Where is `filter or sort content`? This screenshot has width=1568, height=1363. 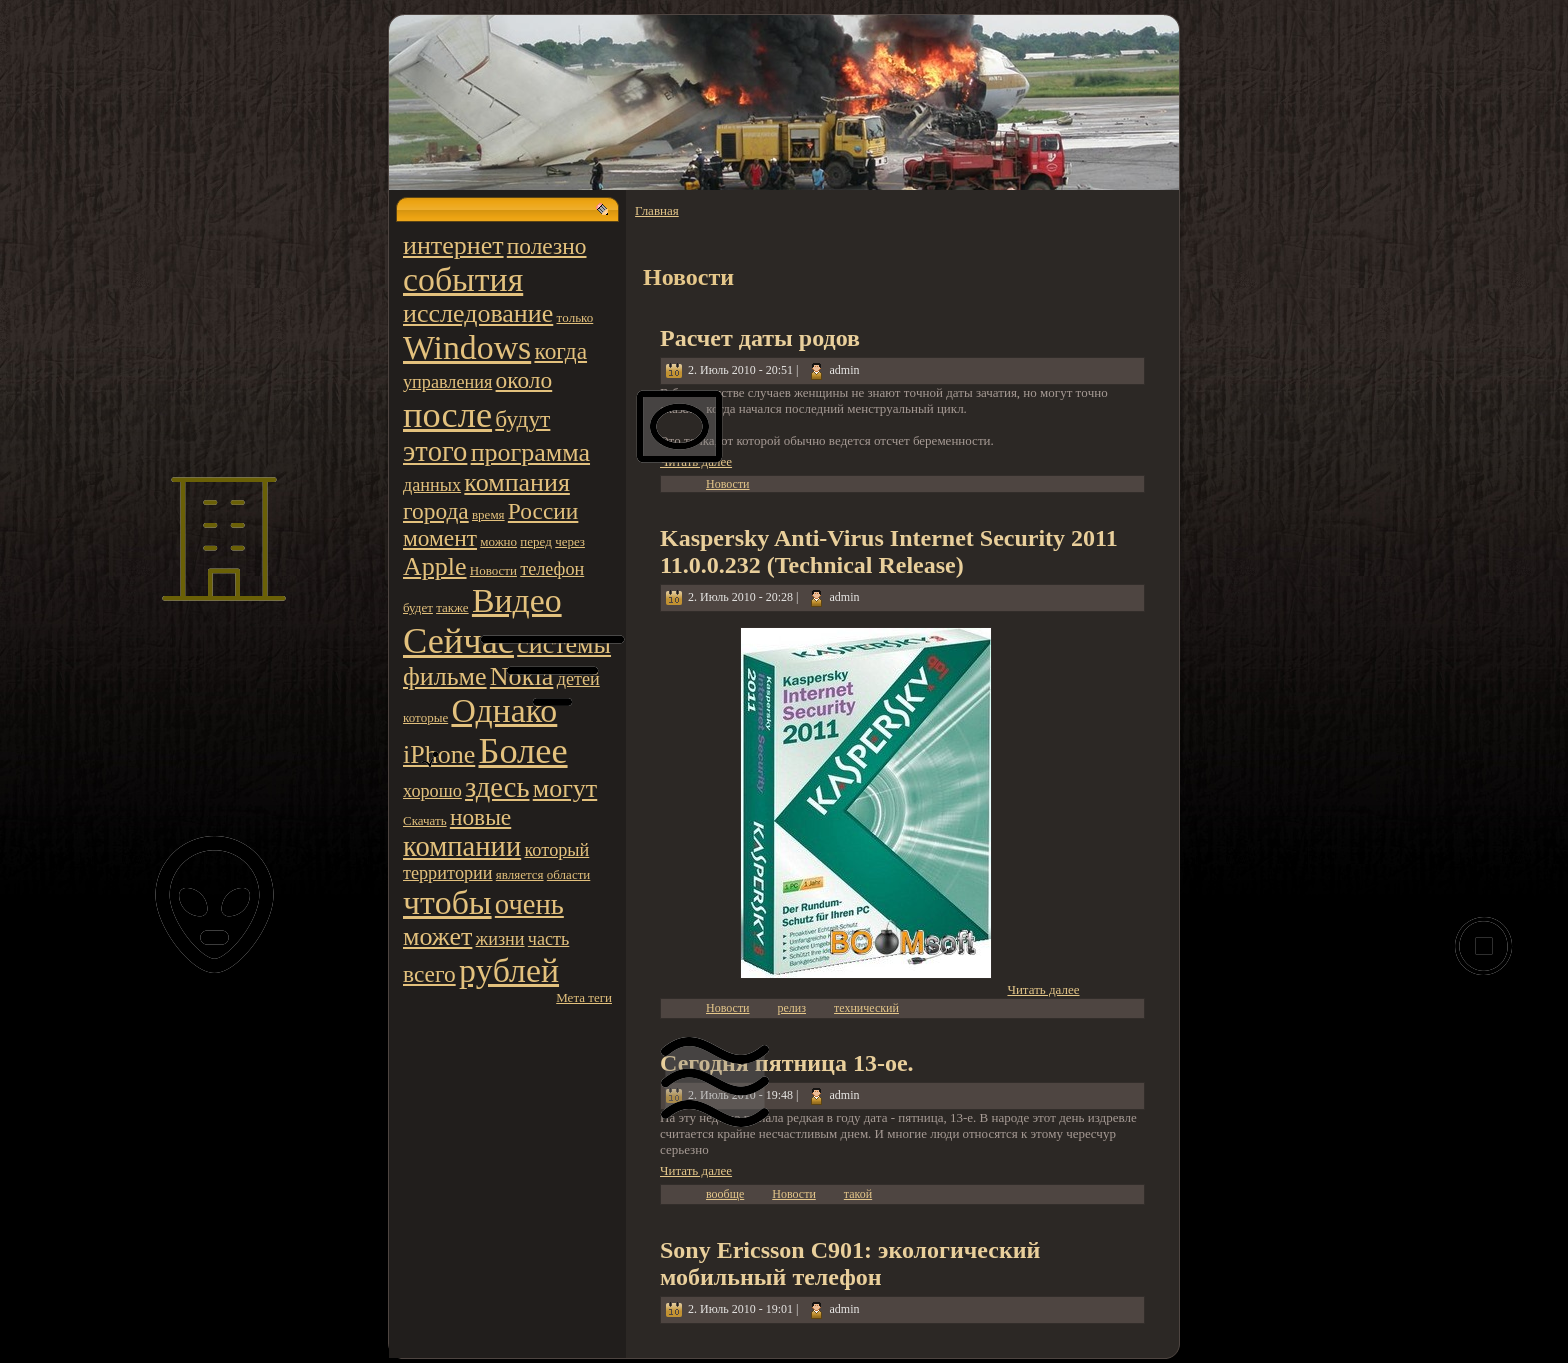 filter or sort content is located at coordinates (552, 665).